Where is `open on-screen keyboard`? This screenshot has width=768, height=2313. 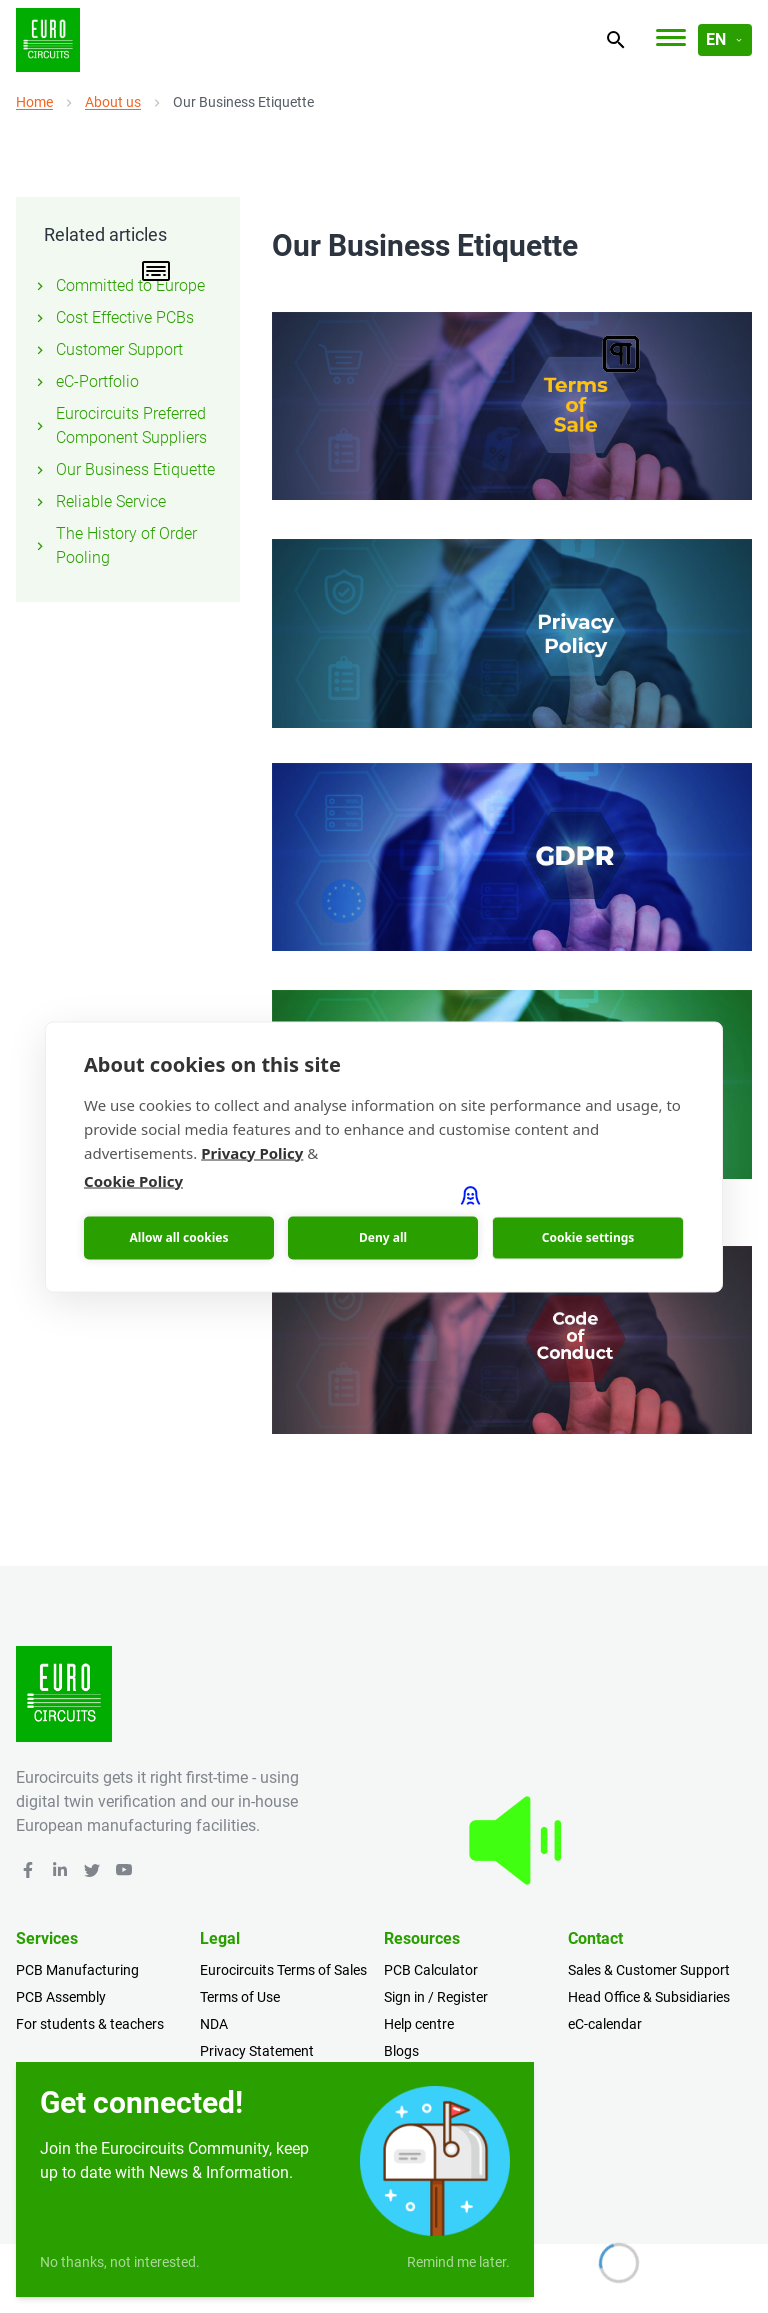 open on-screen keyboard is located at coordinates (156, 271).